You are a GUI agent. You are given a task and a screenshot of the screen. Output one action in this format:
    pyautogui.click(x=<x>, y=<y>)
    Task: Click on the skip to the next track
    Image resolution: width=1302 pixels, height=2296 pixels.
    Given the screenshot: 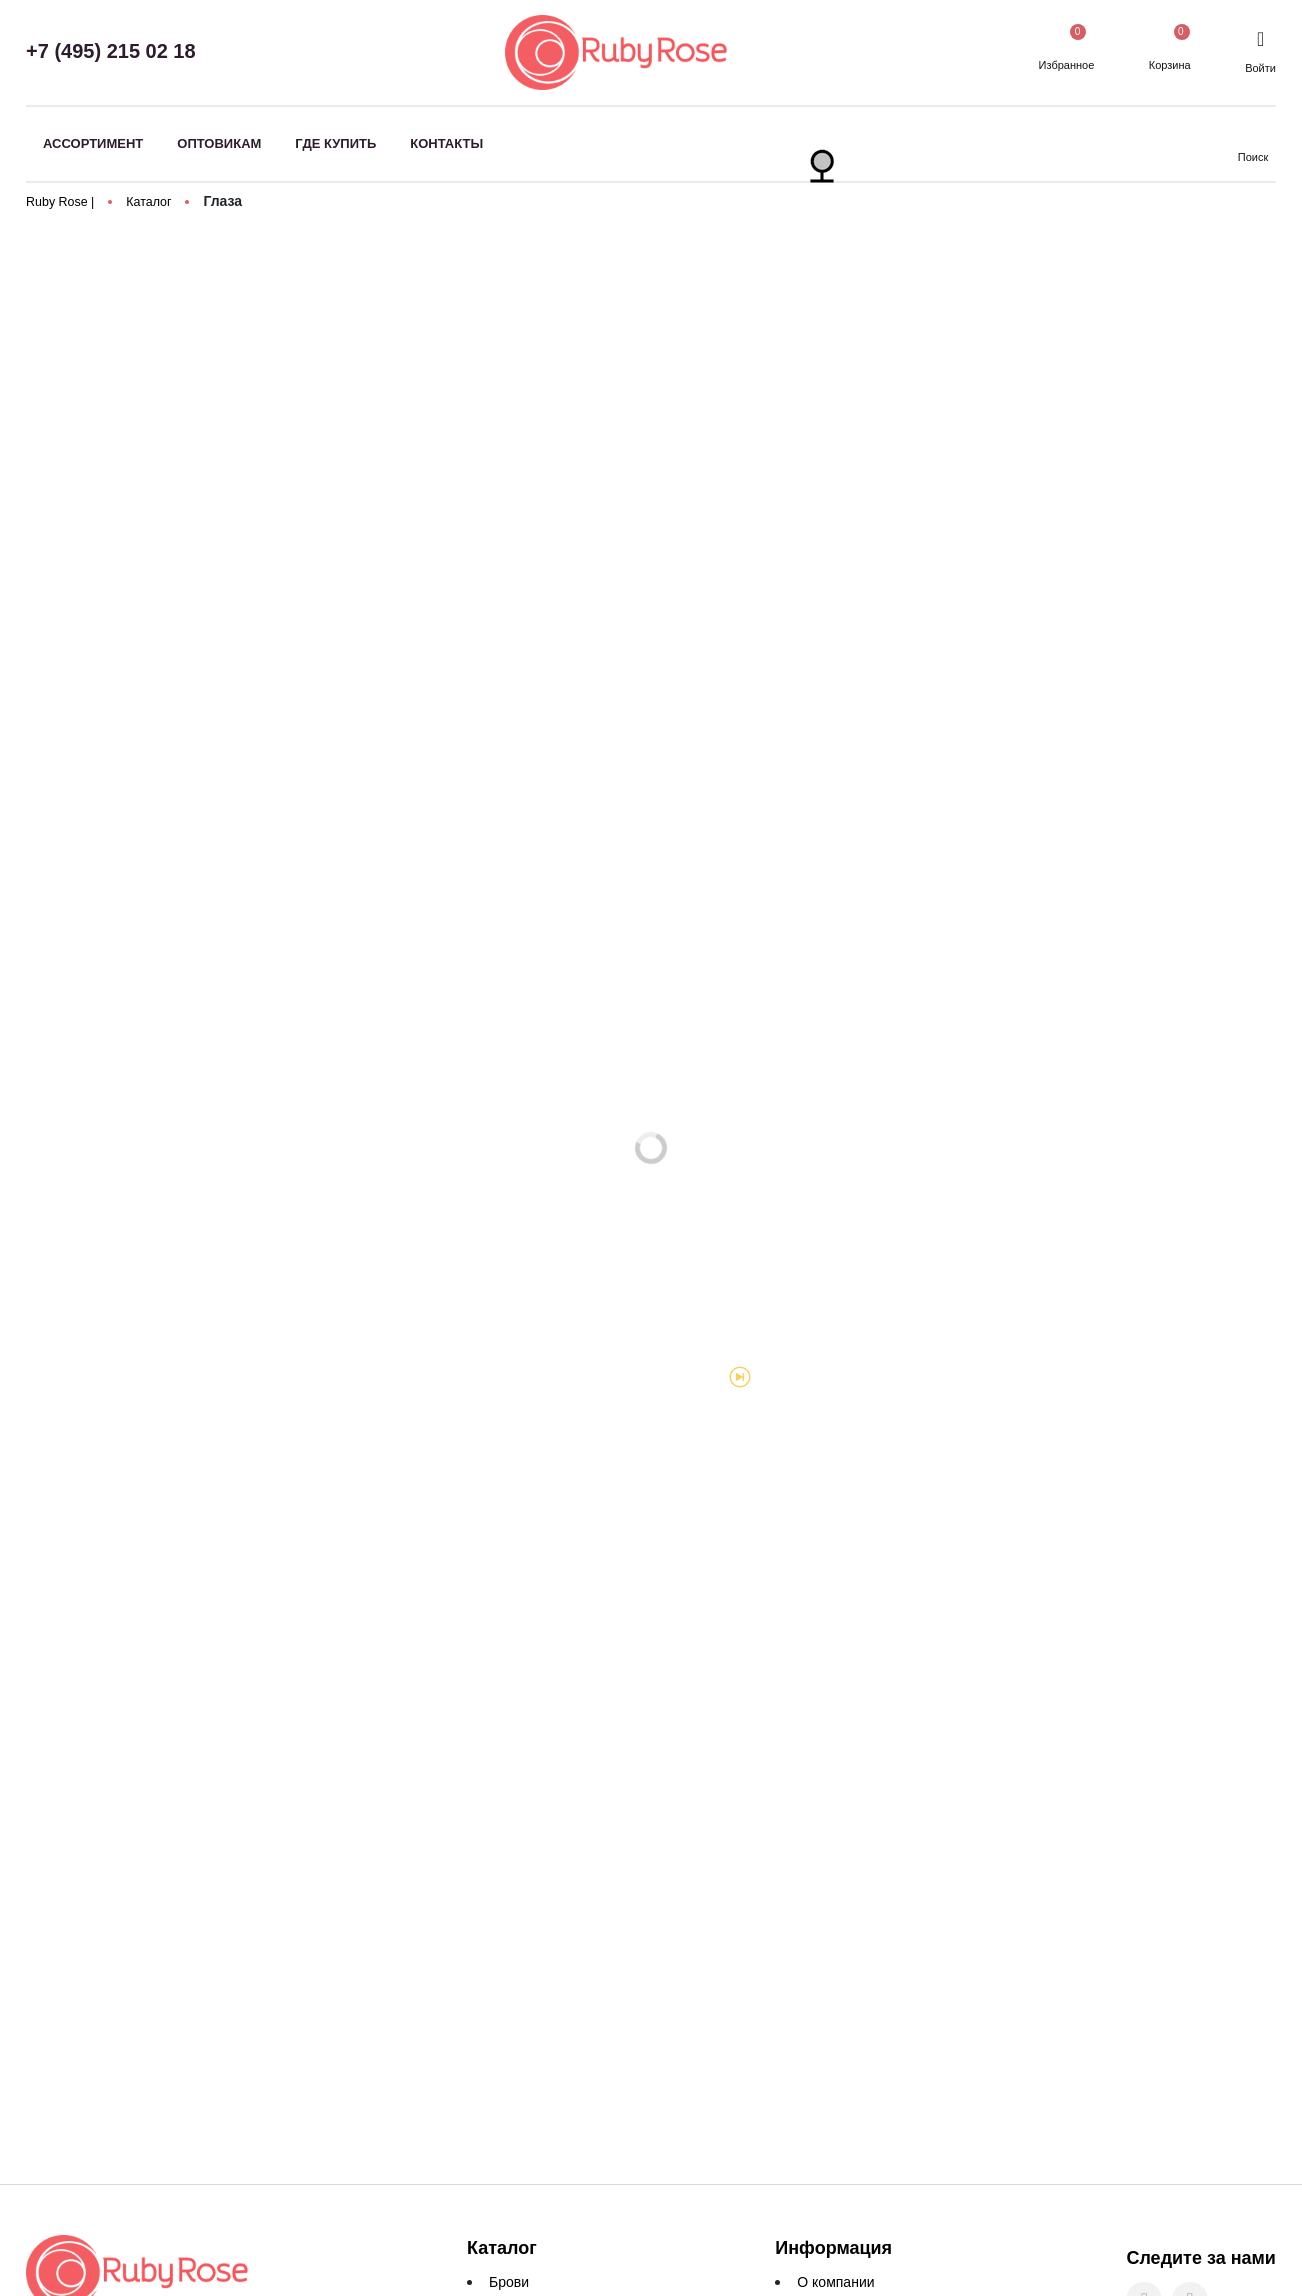 What is the action you would take?
    pyautogui.click(x=740, y=1377)
    